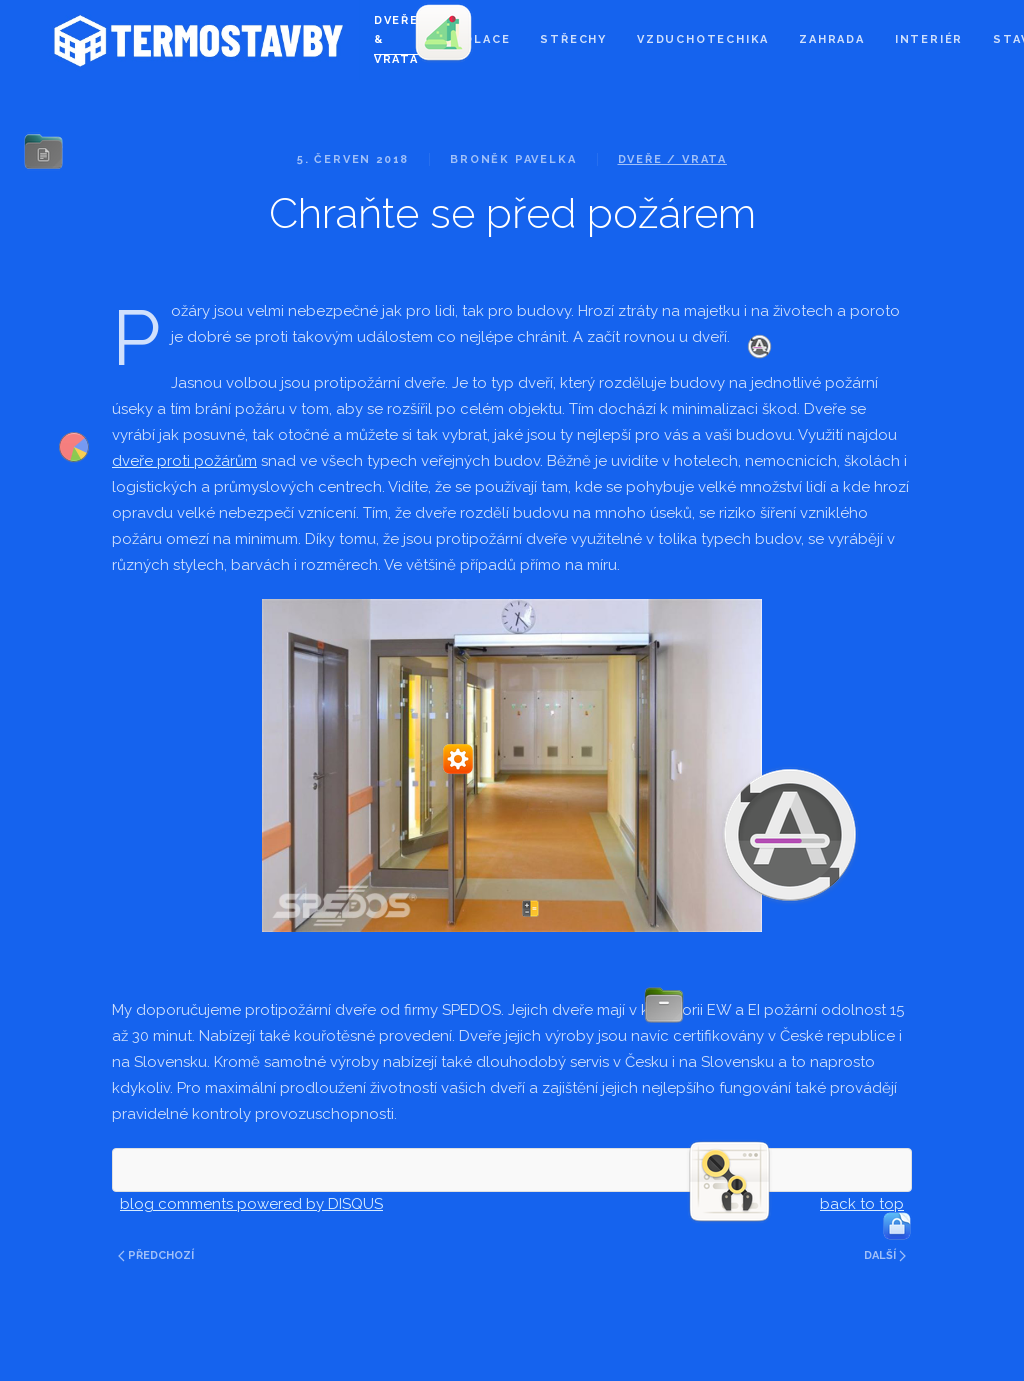 The image size is (1024, 1381). What do you see at coordinates (790, 835) in the screenshot?
I see `check for available software updates` at bounding box center [790, 835].